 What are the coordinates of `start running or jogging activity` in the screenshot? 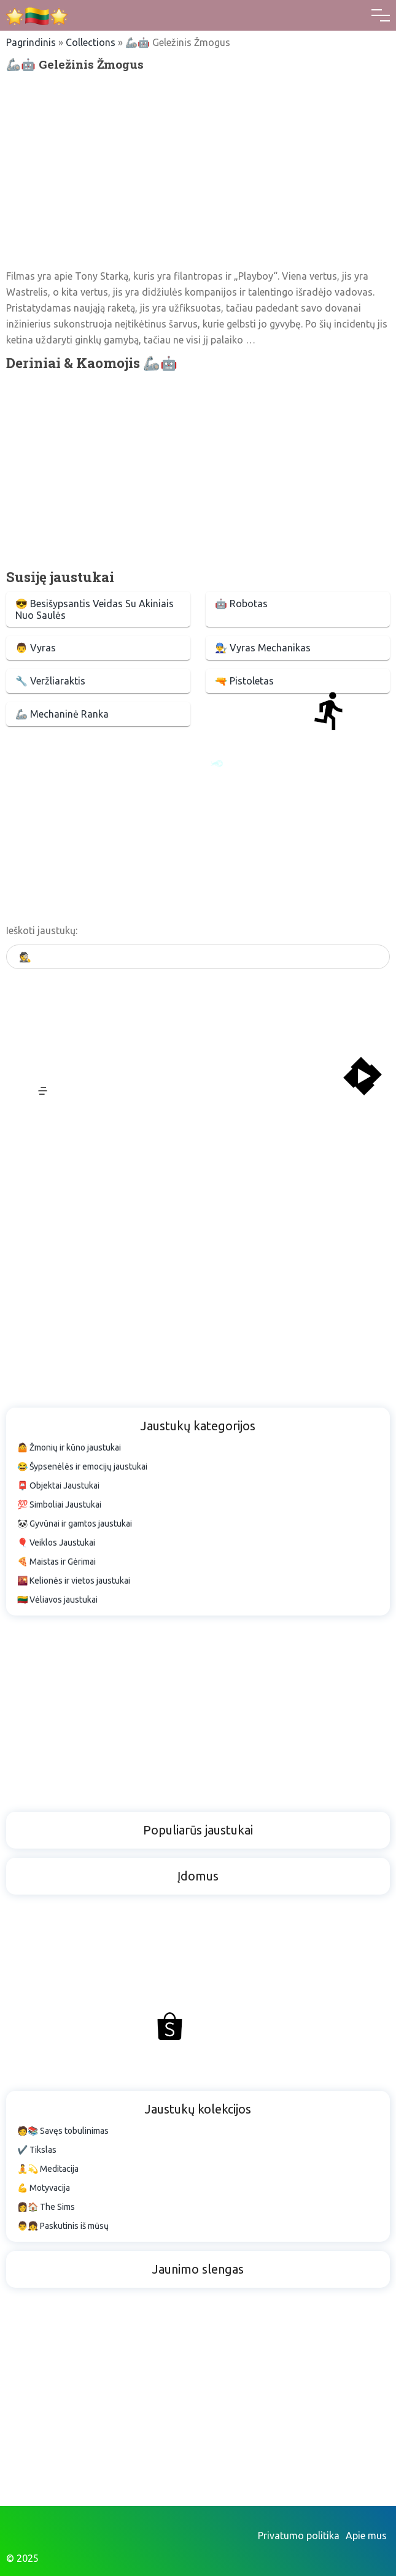 It's located at (330, 710).